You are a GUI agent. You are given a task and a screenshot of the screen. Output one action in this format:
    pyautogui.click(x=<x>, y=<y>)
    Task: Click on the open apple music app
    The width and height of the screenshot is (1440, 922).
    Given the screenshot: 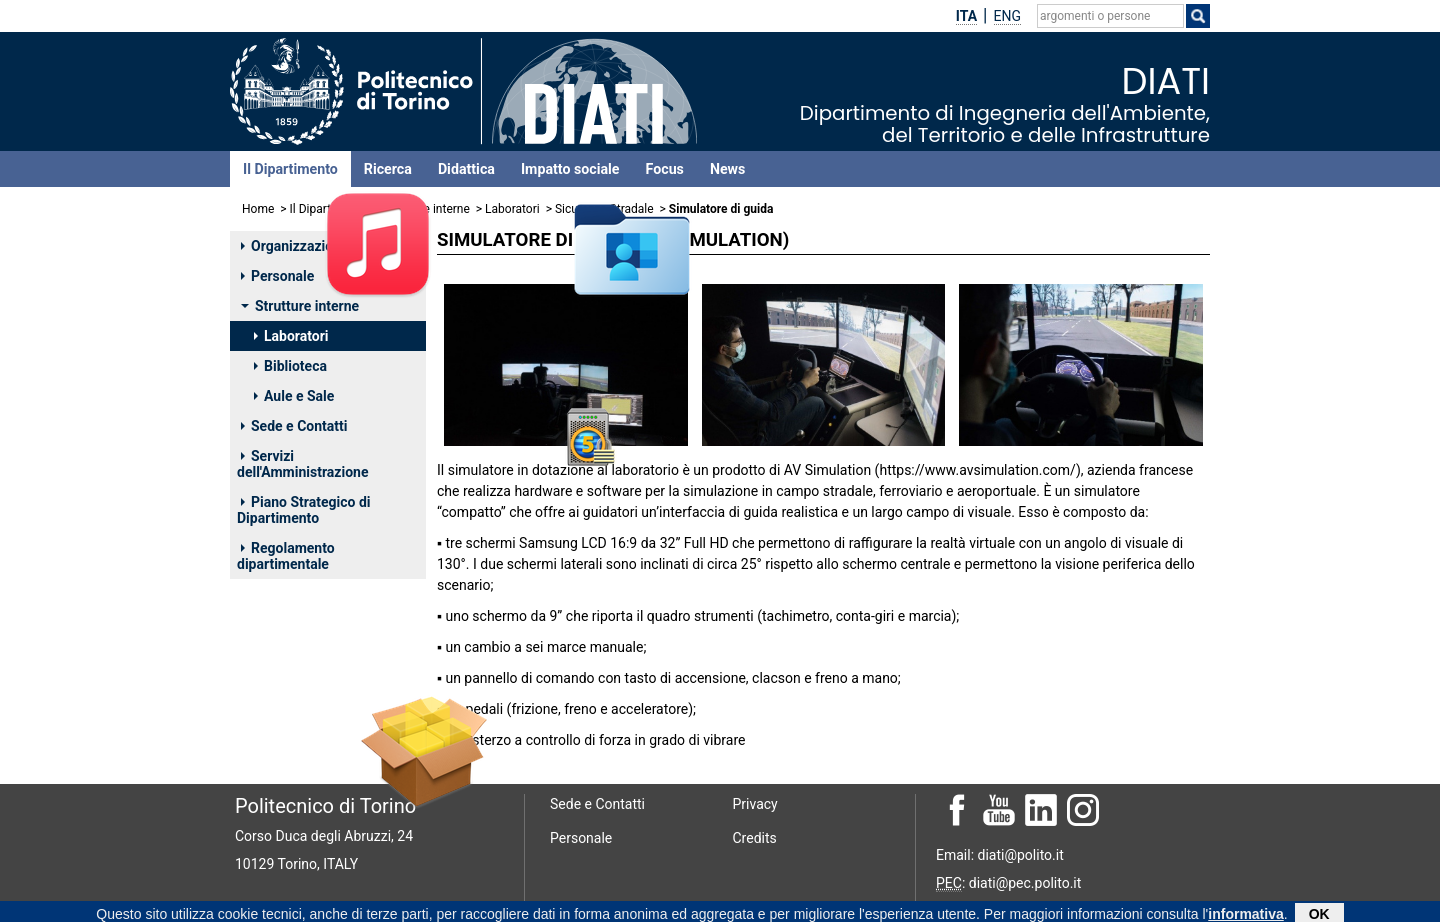 What is the action you would take?
    pyautogui.click(x=378, y=244)
    